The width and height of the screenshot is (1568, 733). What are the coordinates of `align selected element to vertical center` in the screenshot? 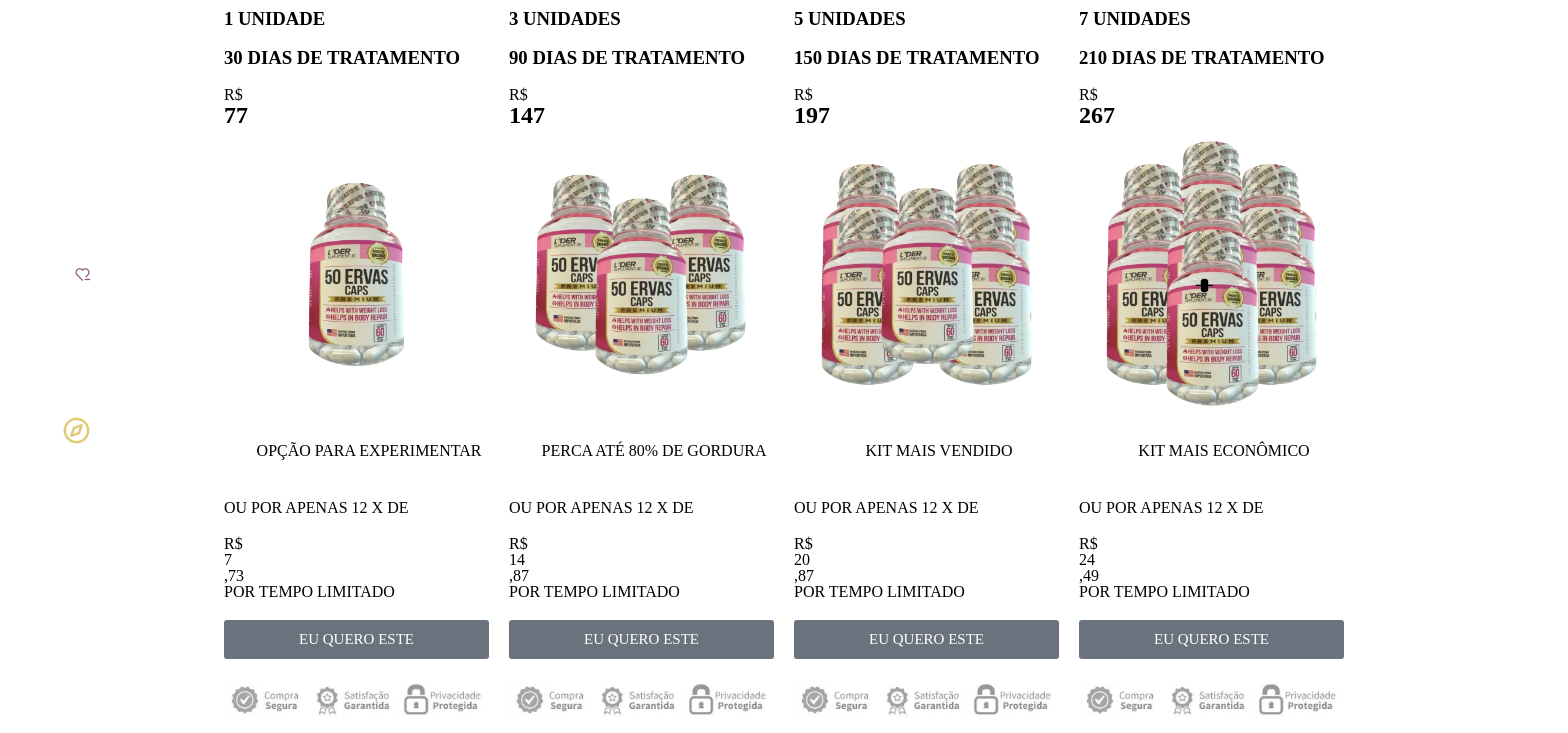 It's located at (1204, 285).